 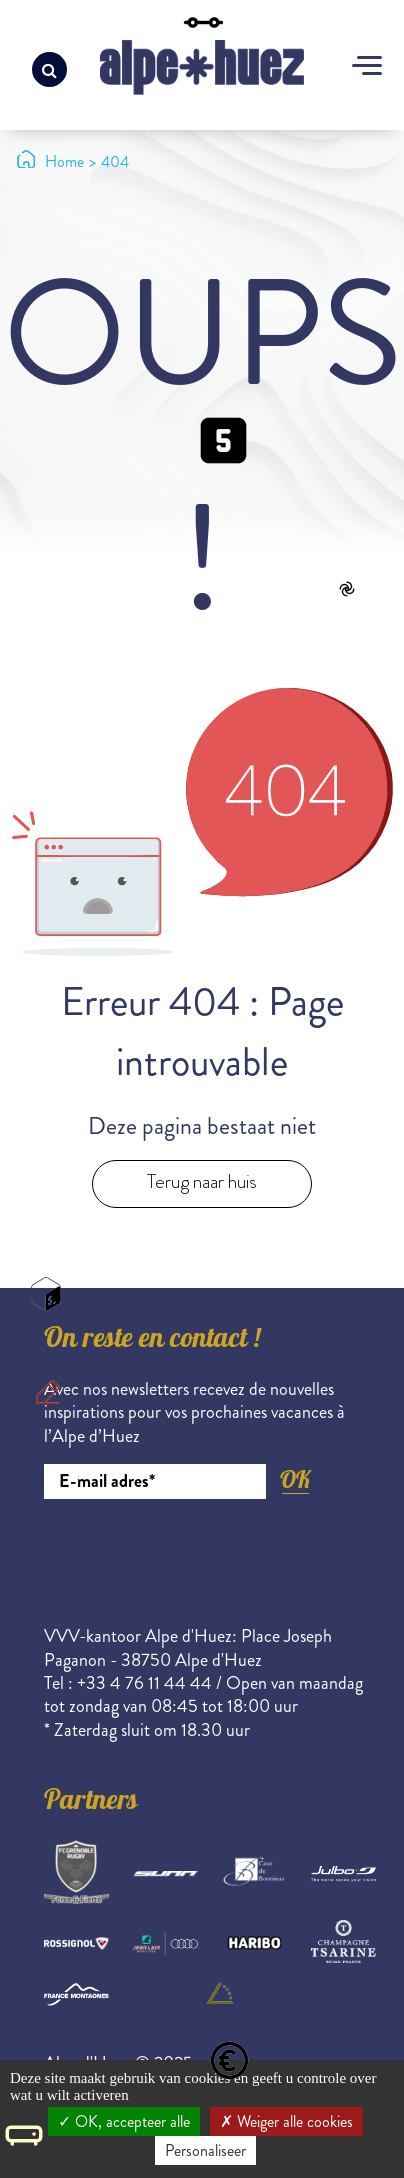 I want to click on open bash terminal, so click(x=46, y=1294).